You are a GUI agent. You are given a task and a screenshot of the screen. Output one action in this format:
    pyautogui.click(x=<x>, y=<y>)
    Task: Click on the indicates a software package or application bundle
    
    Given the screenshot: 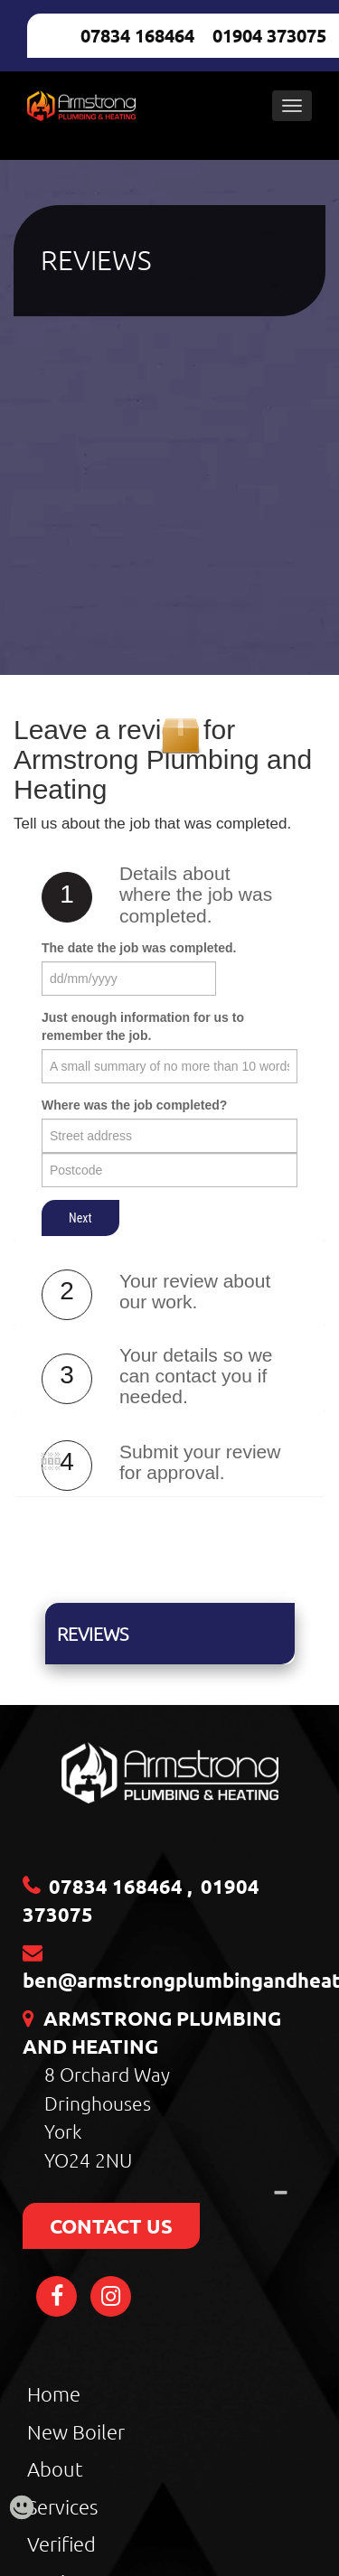 What is the action you would take?
    pyautogui.click(x=180, y=733)
    